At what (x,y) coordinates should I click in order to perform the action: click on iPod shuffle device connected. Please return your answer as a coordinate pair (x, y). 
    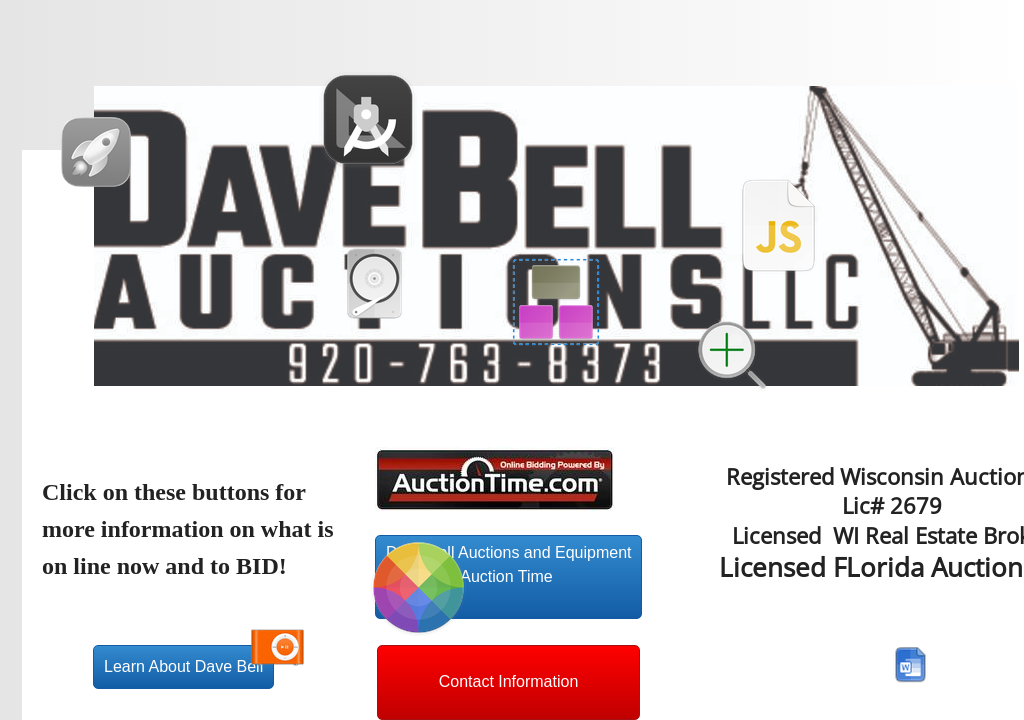
    Looking at the image, I should click on (277, 637).